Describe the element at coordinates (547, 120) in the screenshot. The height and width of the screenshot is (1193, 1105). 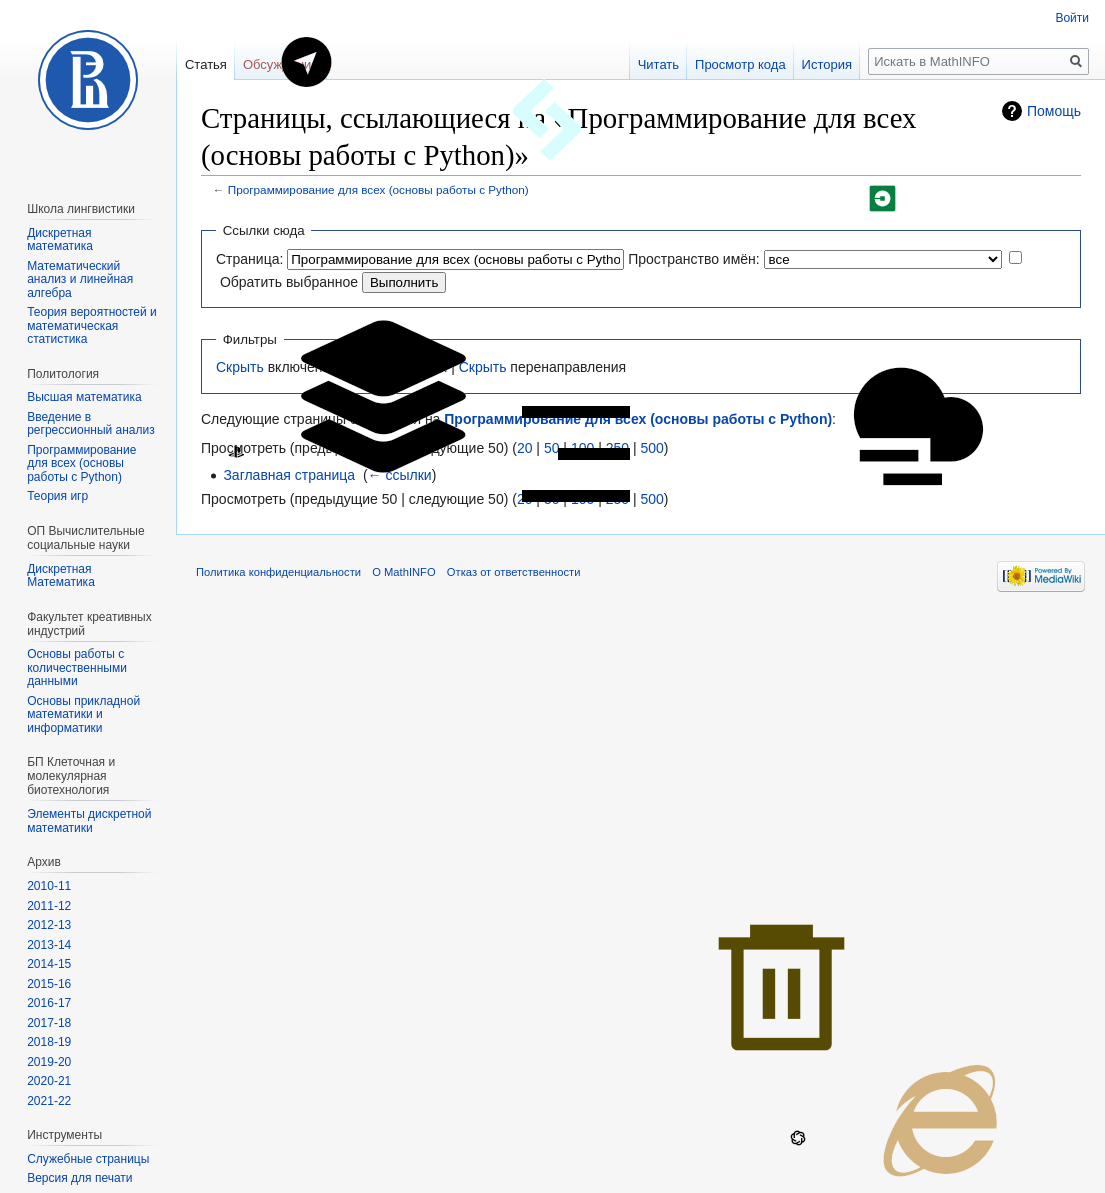
I see `visit sitepoint website or resources` at that location.